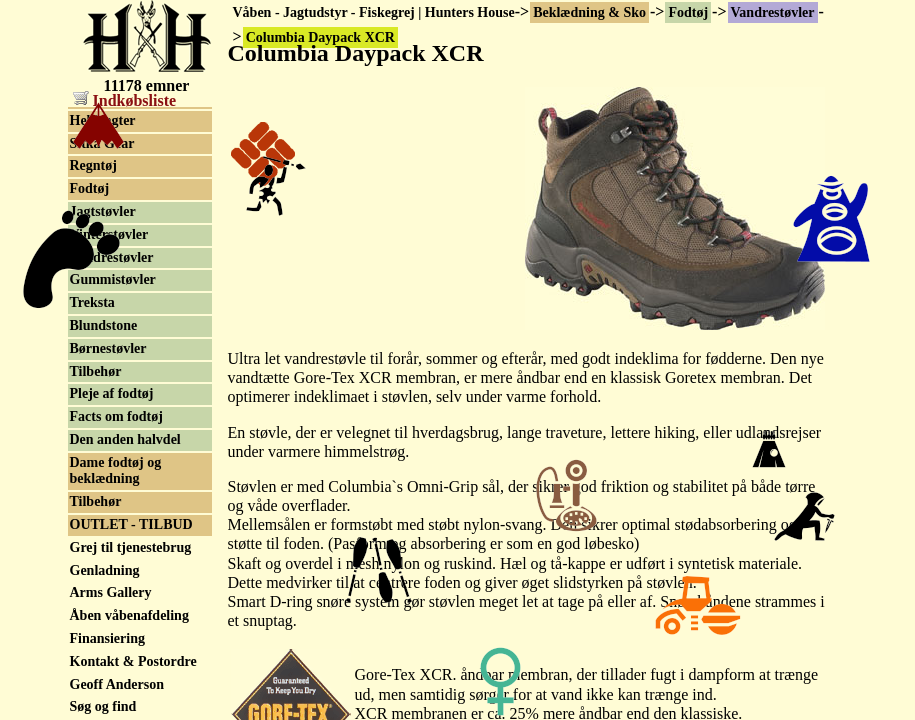 This screenshot has height=720, width=915. I want to click on icon representing a tentacle creature or monster in a game, so click(832, 217).